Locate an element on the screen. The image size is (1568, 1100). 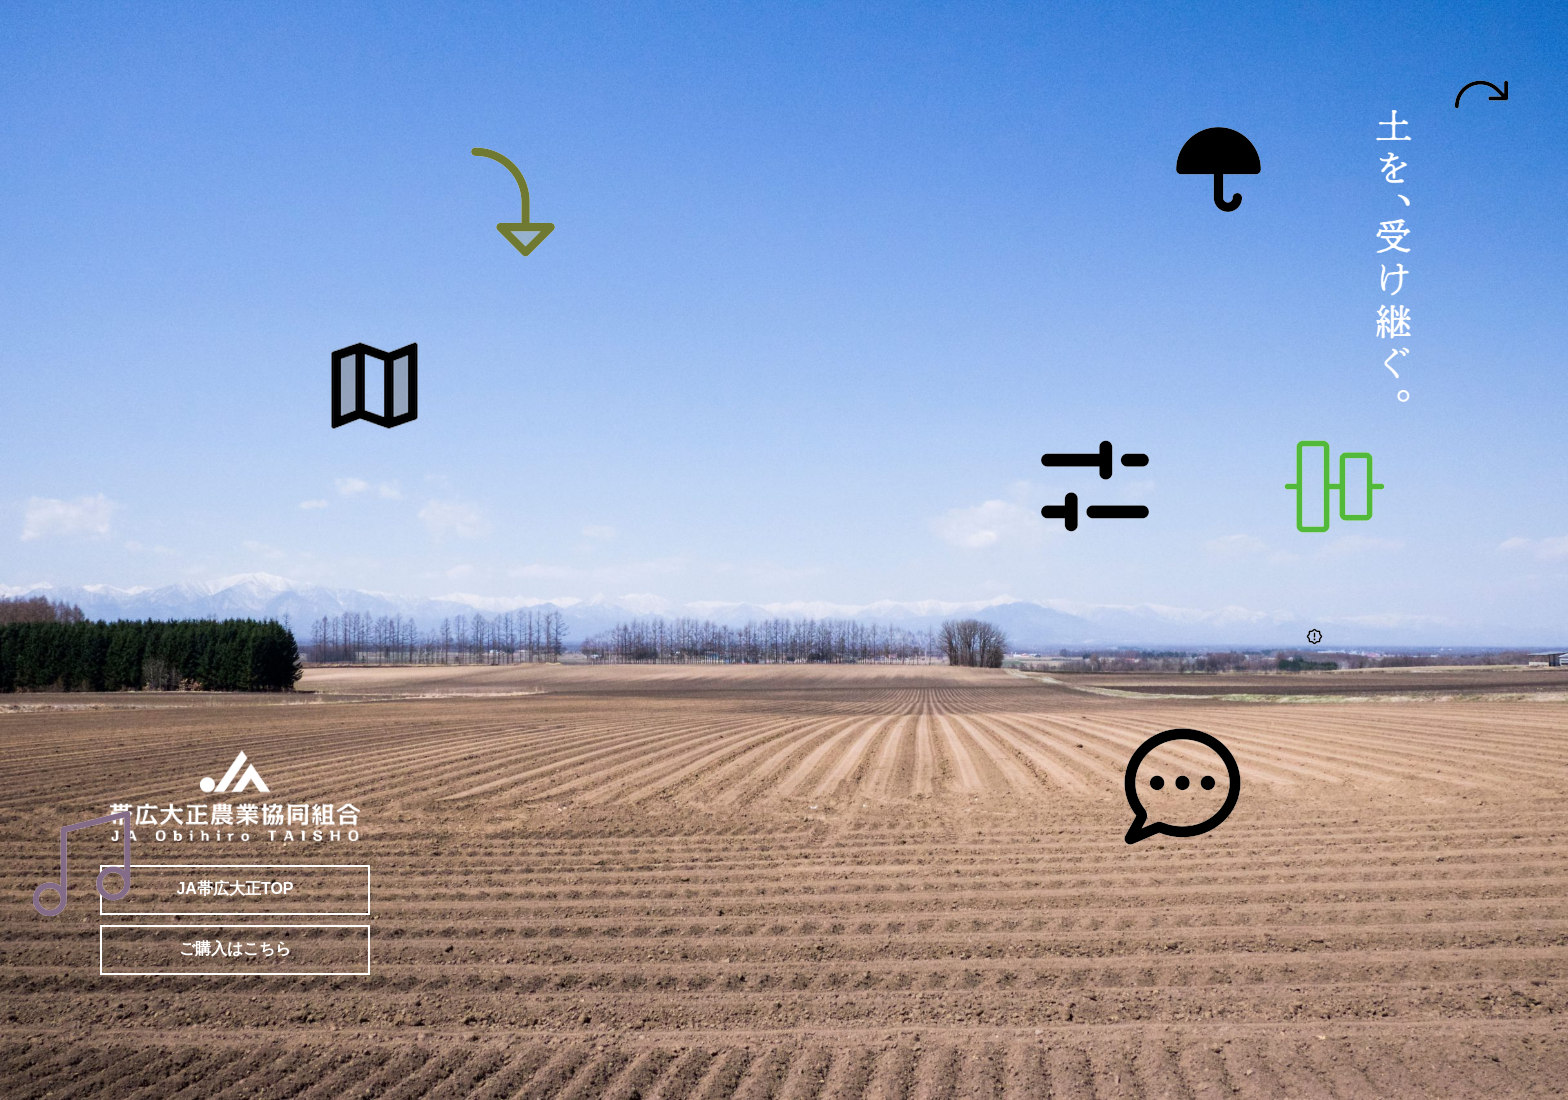
indicates a warning or alert requiring attention is located at coordinates (1314, 636).